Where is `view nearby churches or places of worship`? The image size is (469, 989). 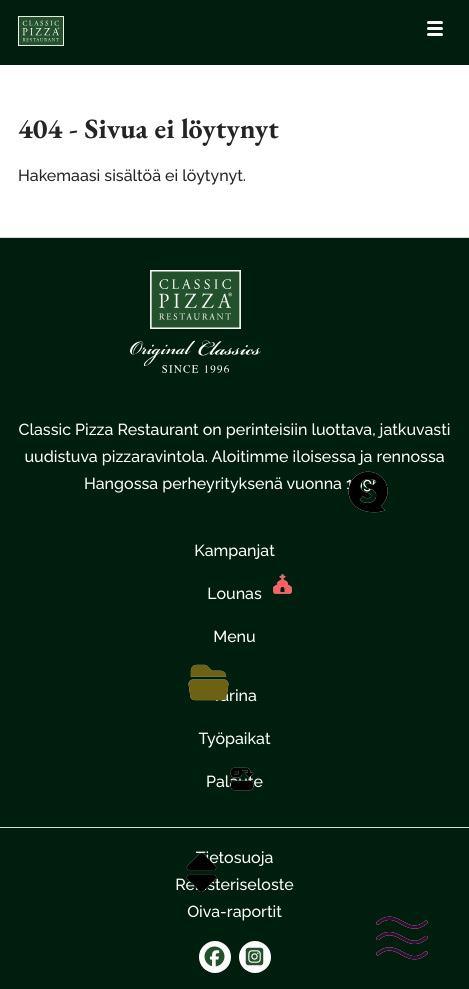
view nearby churches or places of worship is located at coordinates (282, 584).